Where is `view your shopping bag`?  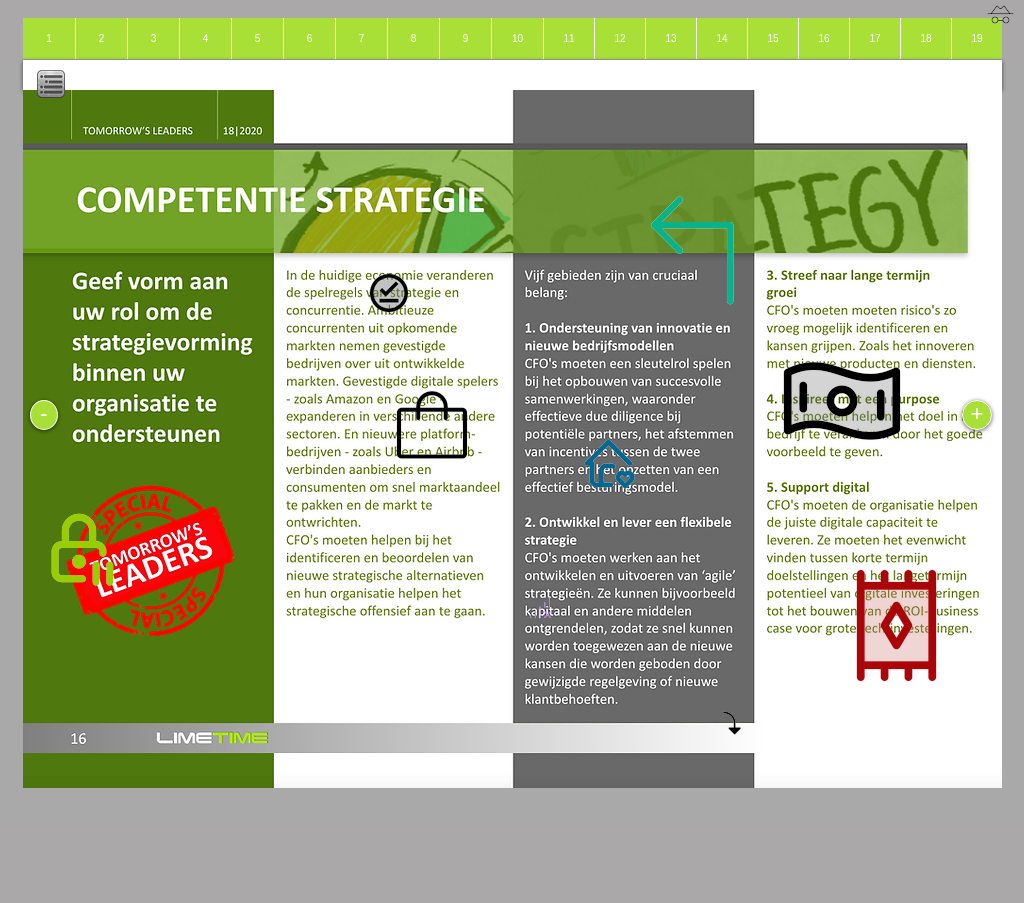
view your shopping bag is located at coordinates (432, 429).